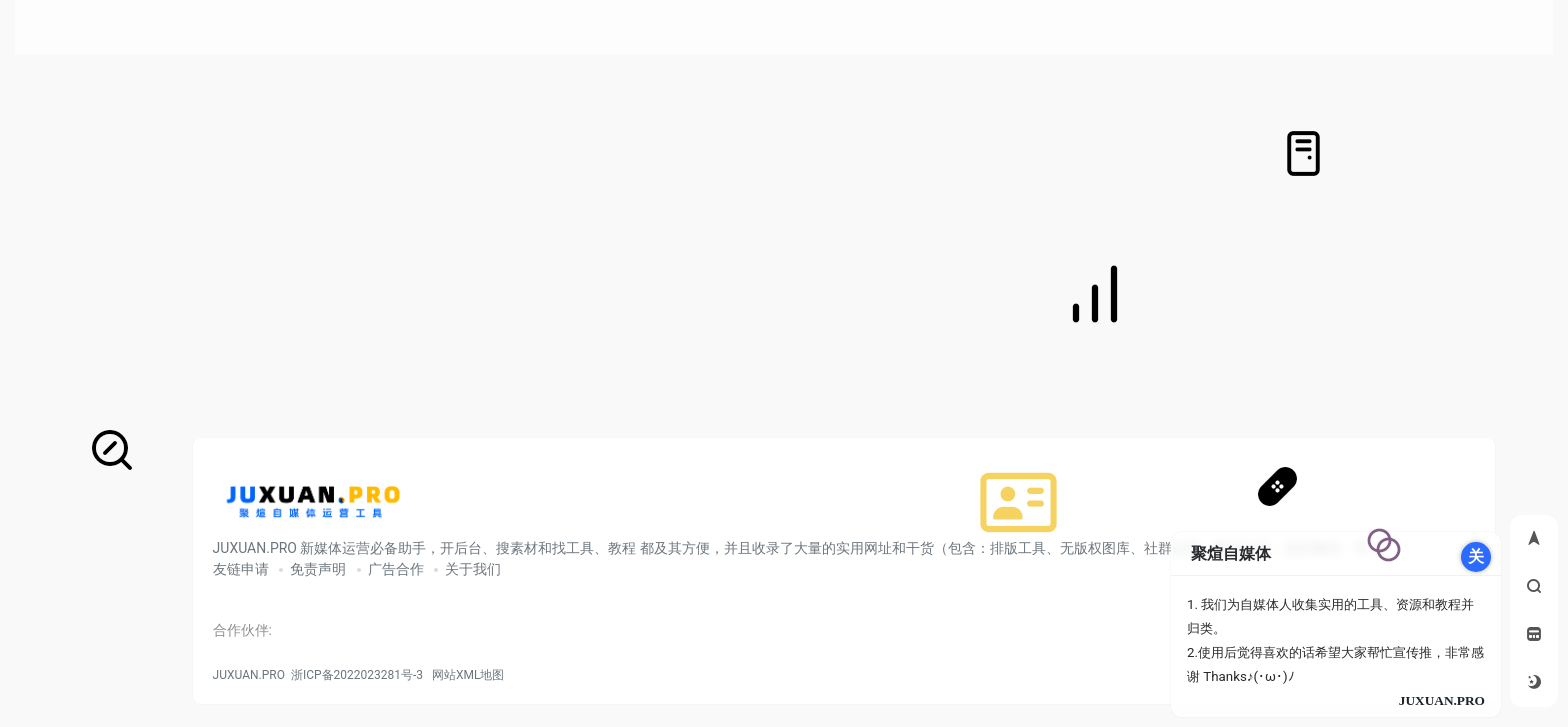 This screenshot has height=727, width=1568. Describe the element at coordinates (112, 450) in the screenshot. I see `search is disabled or unavailable` at that location.